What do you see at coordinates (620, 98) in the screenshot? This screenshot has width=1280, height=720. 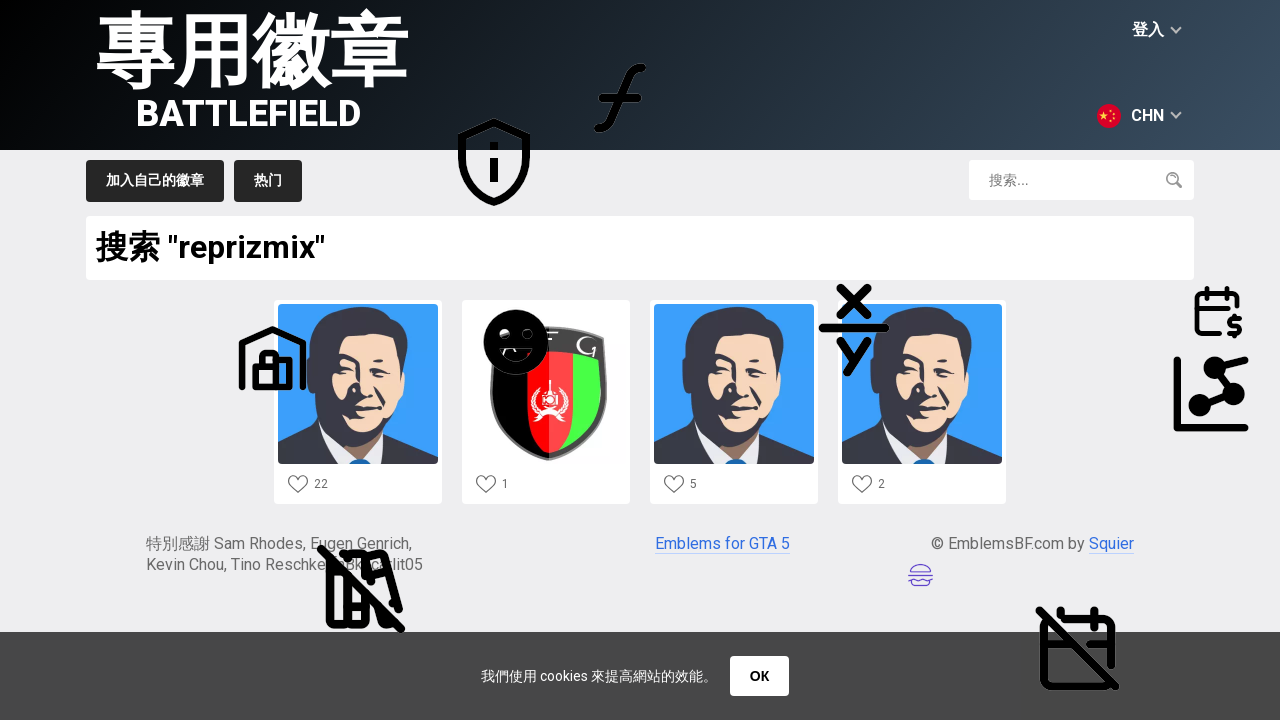 I see `indicates florin currency or Dutch guilder symbol` at bounding box center [620, 98].